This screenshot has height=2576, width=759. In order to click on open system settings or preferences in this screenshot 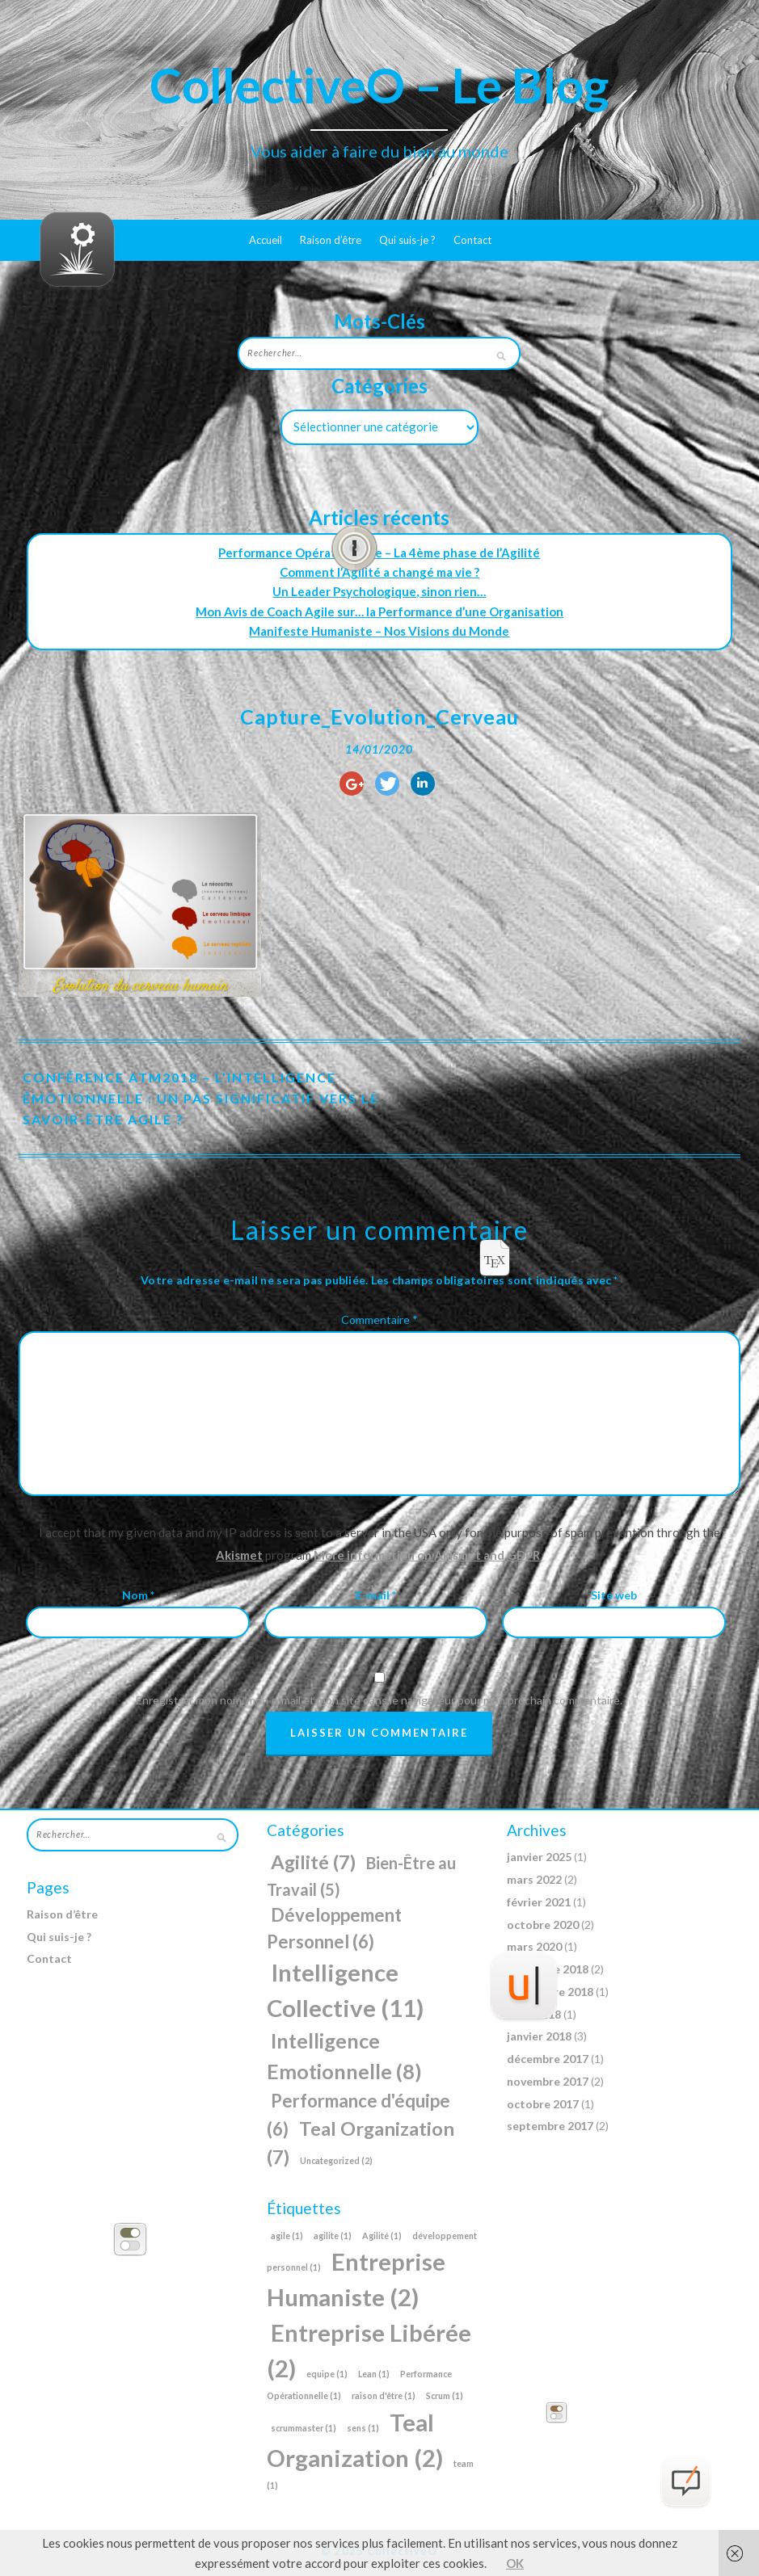, I will do `click(556, 2412)`.